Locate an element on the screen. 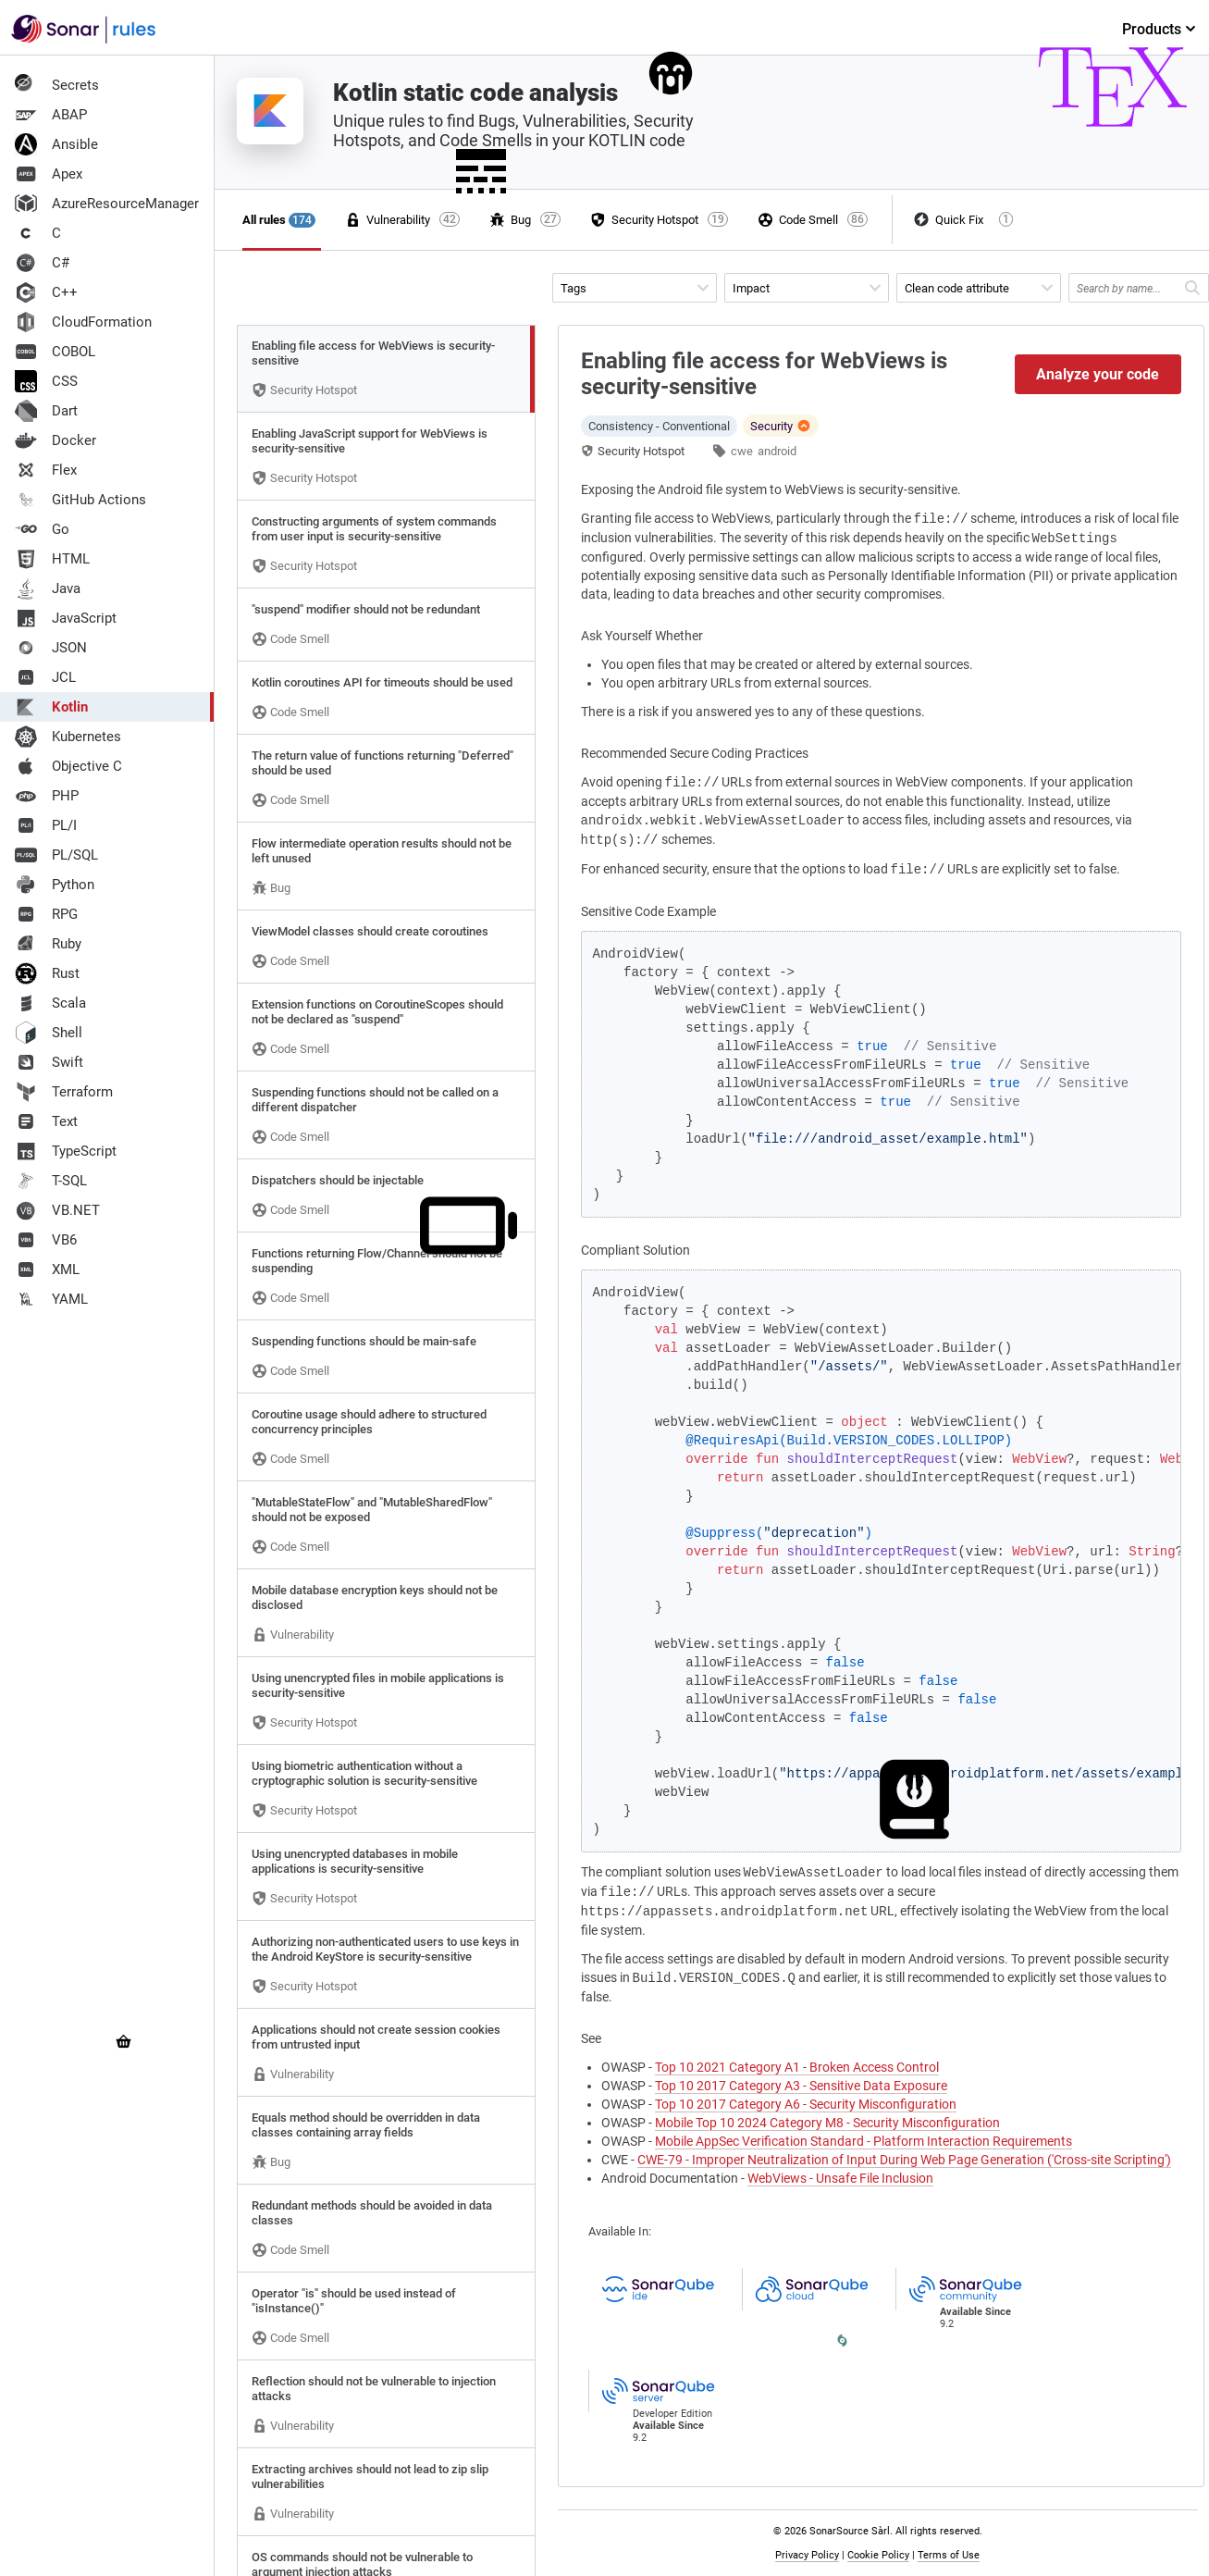 Image resolution: width=1209 pixels, height=2576 pixels. view your shopping basket is located at coordinates (123, 2041).